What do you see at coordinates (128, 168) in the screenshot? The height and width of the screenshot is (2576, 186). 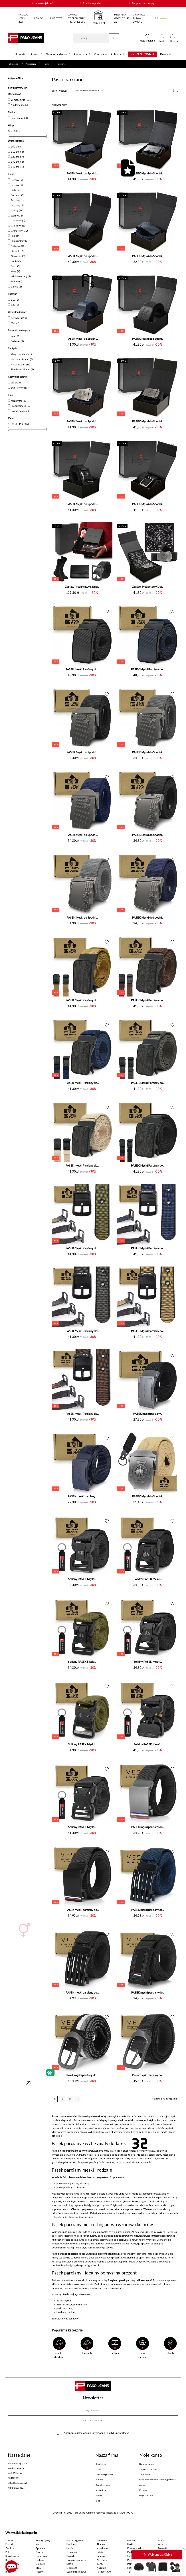 I see `view starred or favorite files` at bounding box center [128, 168].